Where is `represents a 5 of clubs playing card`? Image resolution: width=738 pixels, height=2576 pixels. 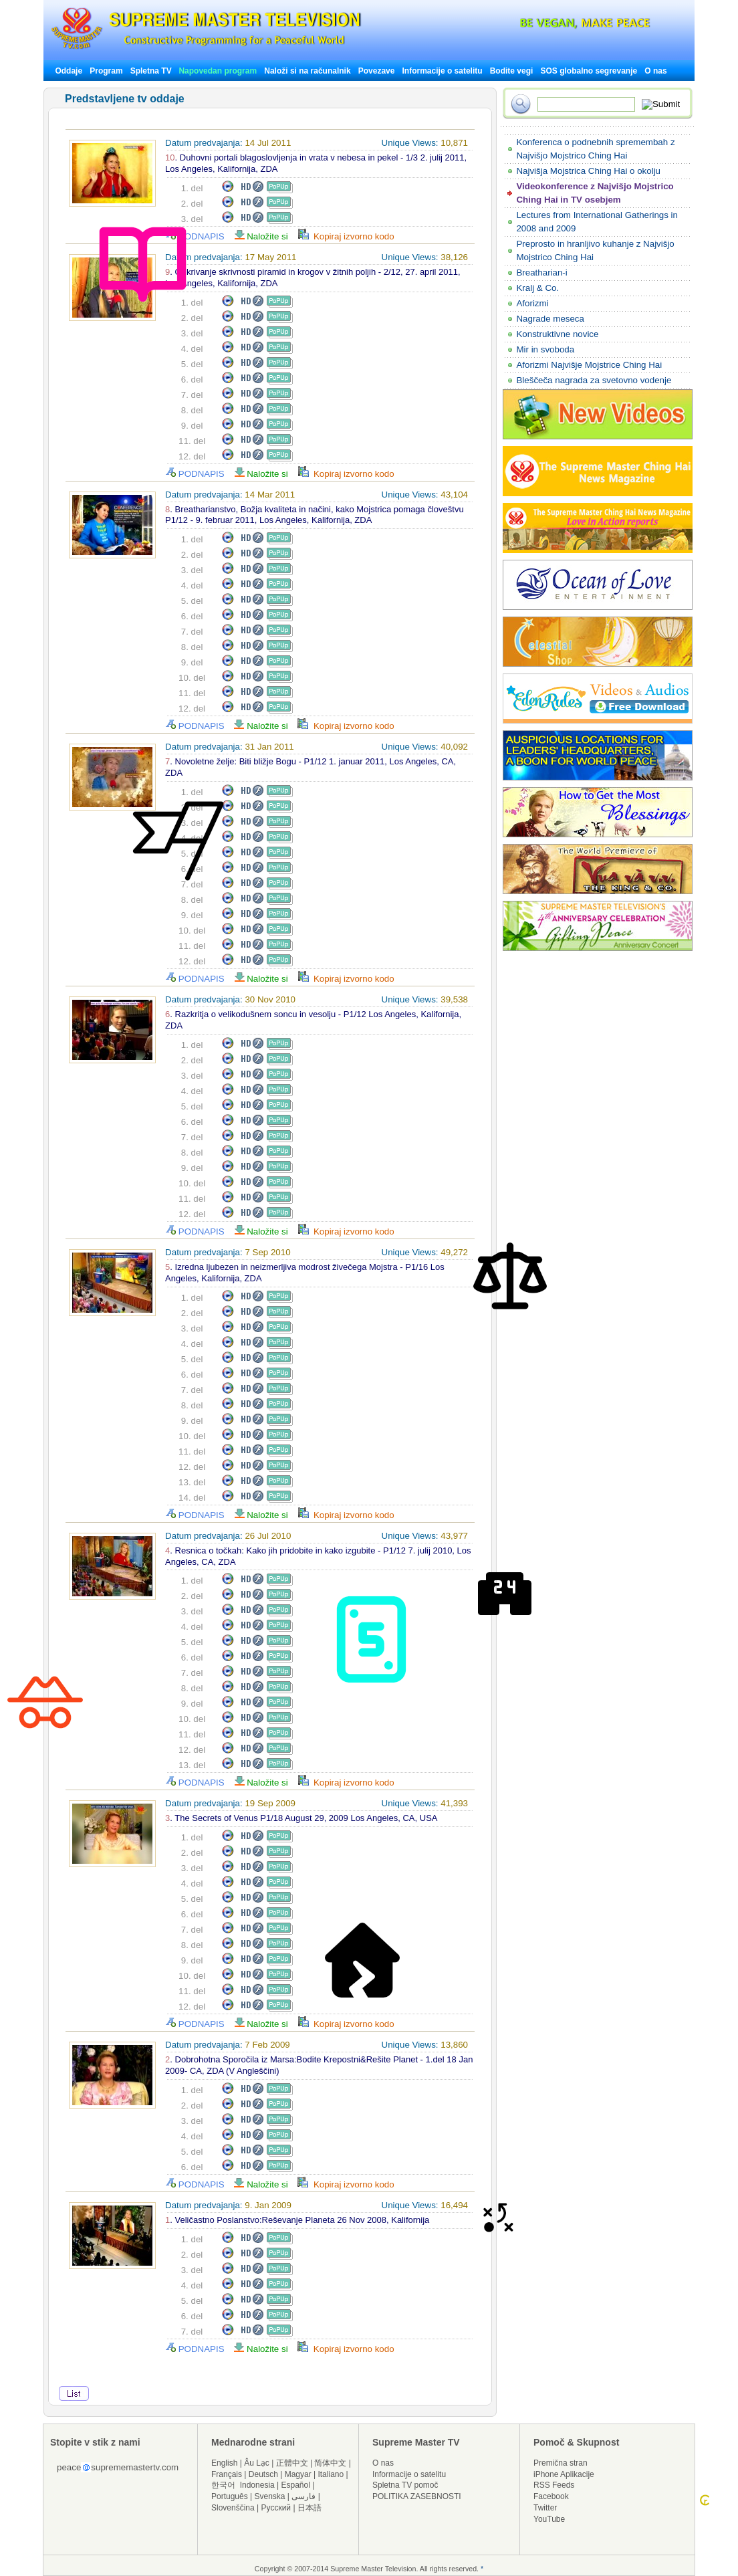 represents a 5 of clubs playing card is located at coordinates (371, 1639).